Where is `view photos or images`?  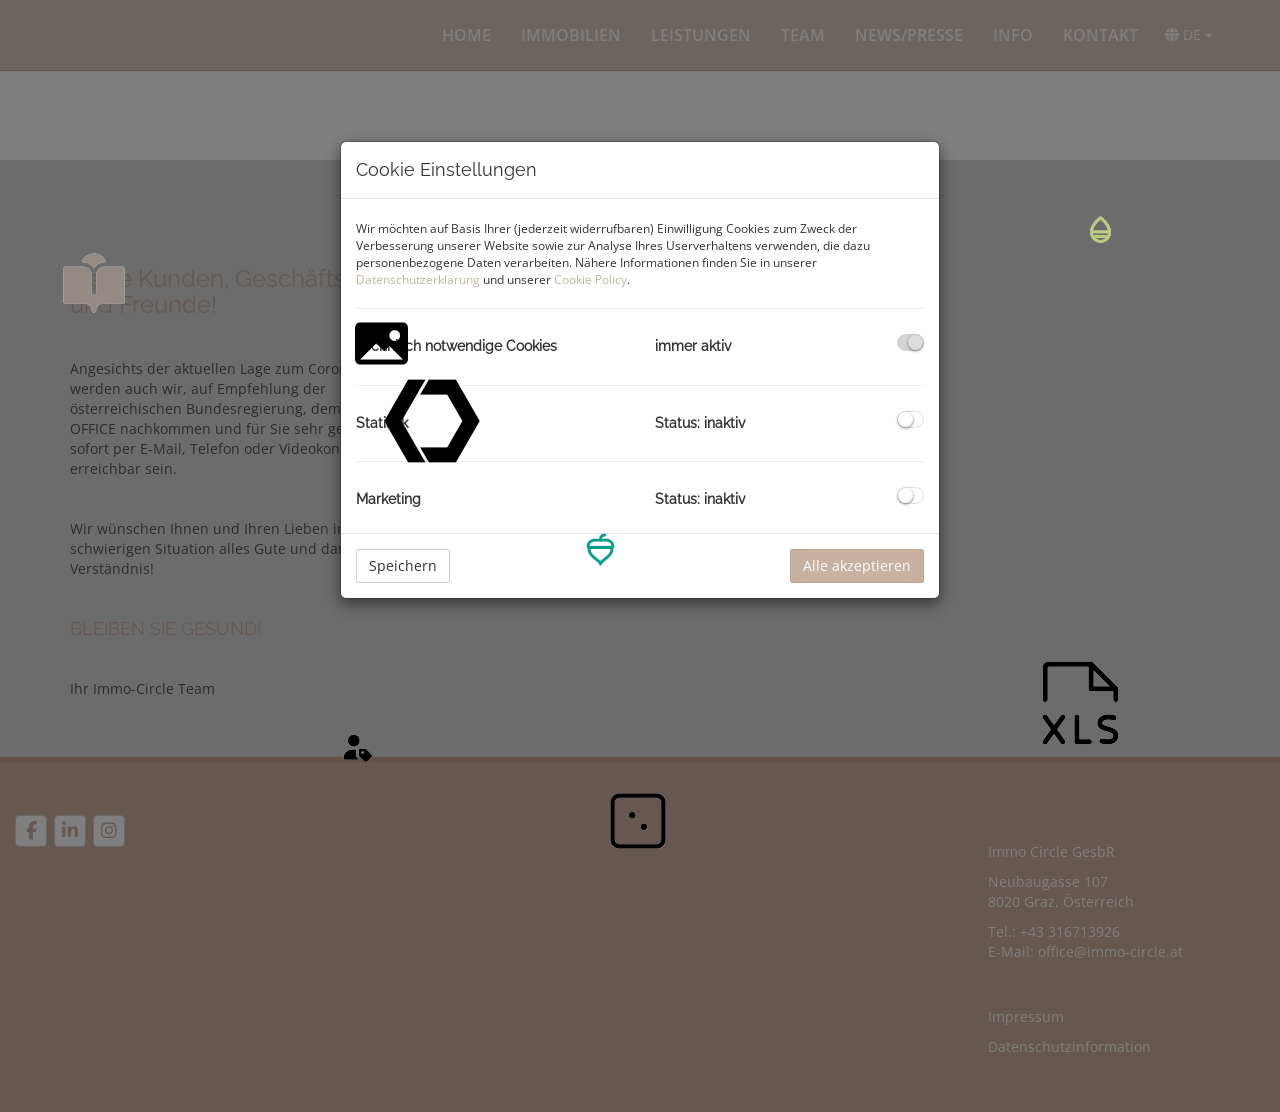 view photos or images is located at coordinates (381, 343).